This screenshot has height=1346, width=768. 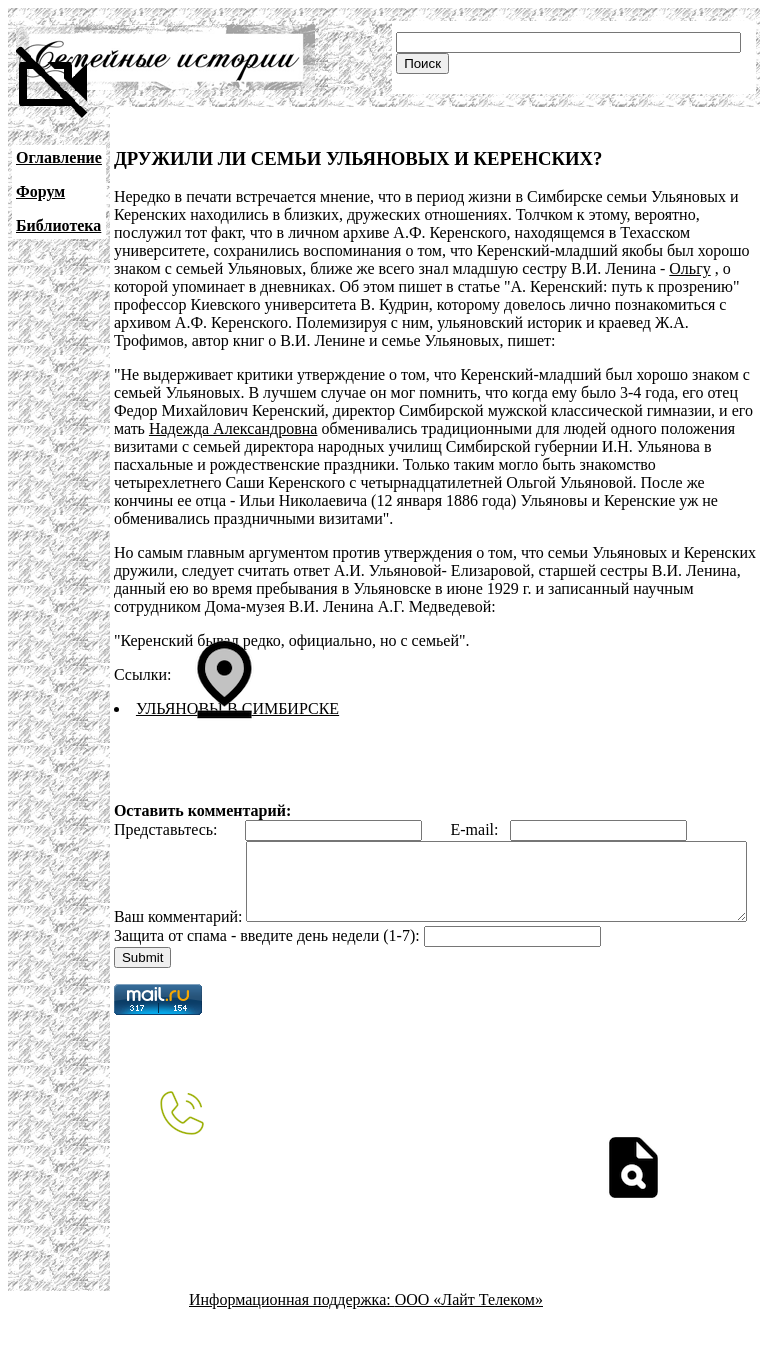 What do you see at coordinates (53, 84) in the screenshot?
I see `turn off camera during video call` at bounding box center [53, 84].